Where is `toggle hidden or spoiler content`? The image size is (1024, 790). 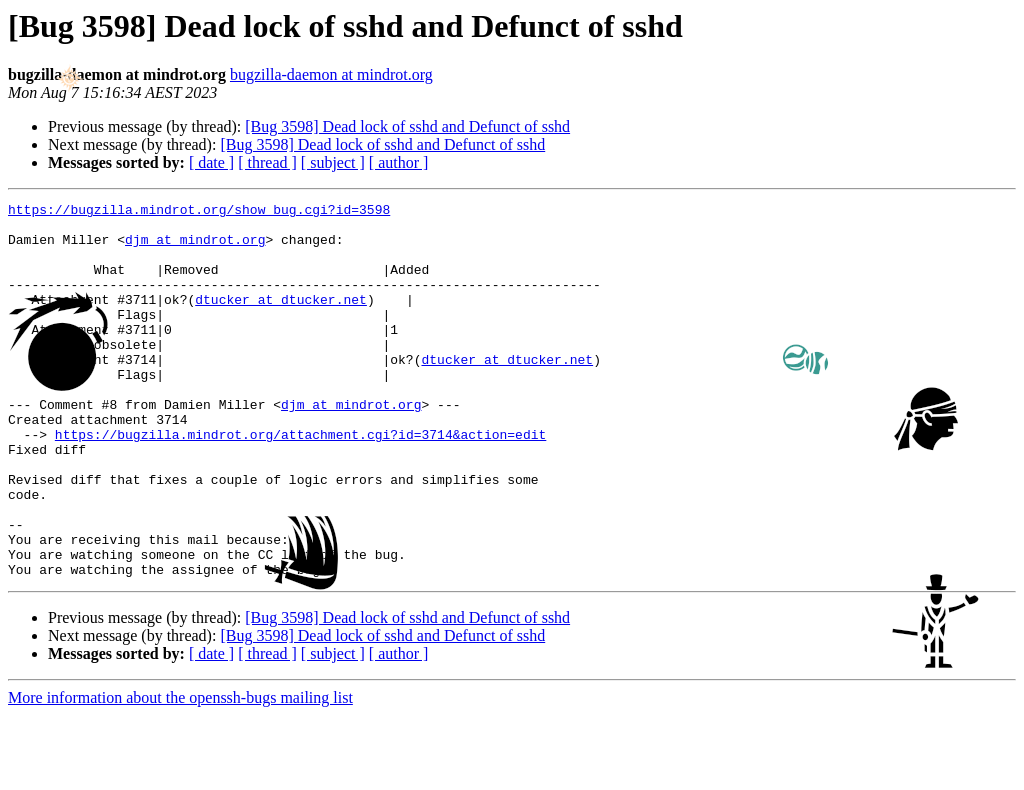
toggle hidden or spoiler content is located at coordinates (926, 419).